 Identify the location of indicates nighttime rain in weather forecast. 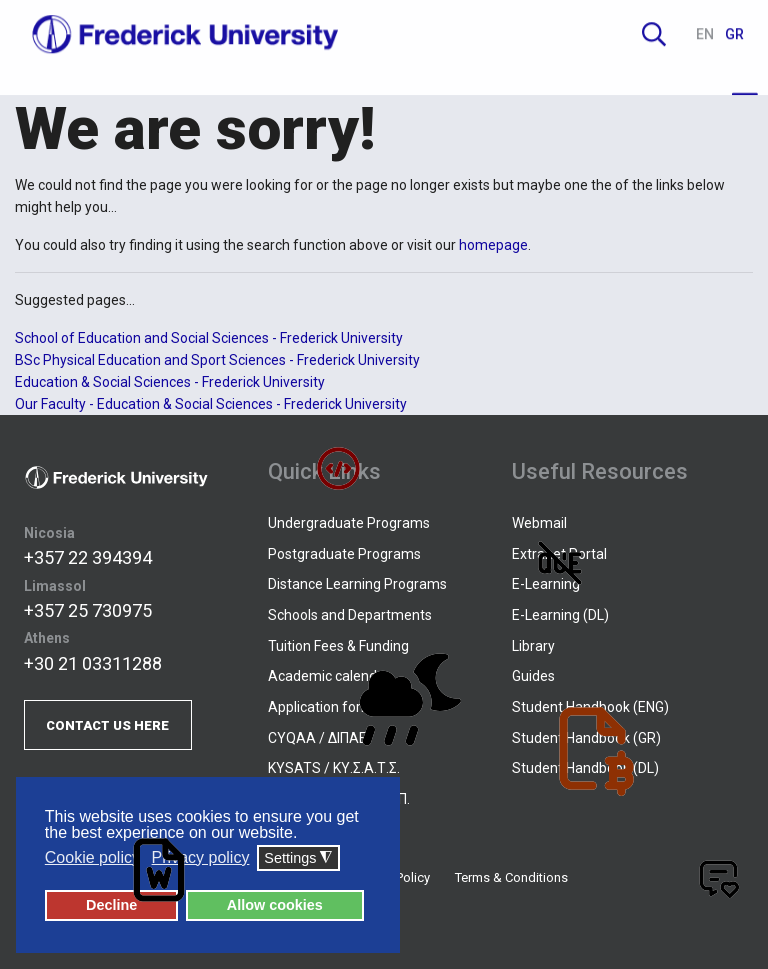
(411, 699).